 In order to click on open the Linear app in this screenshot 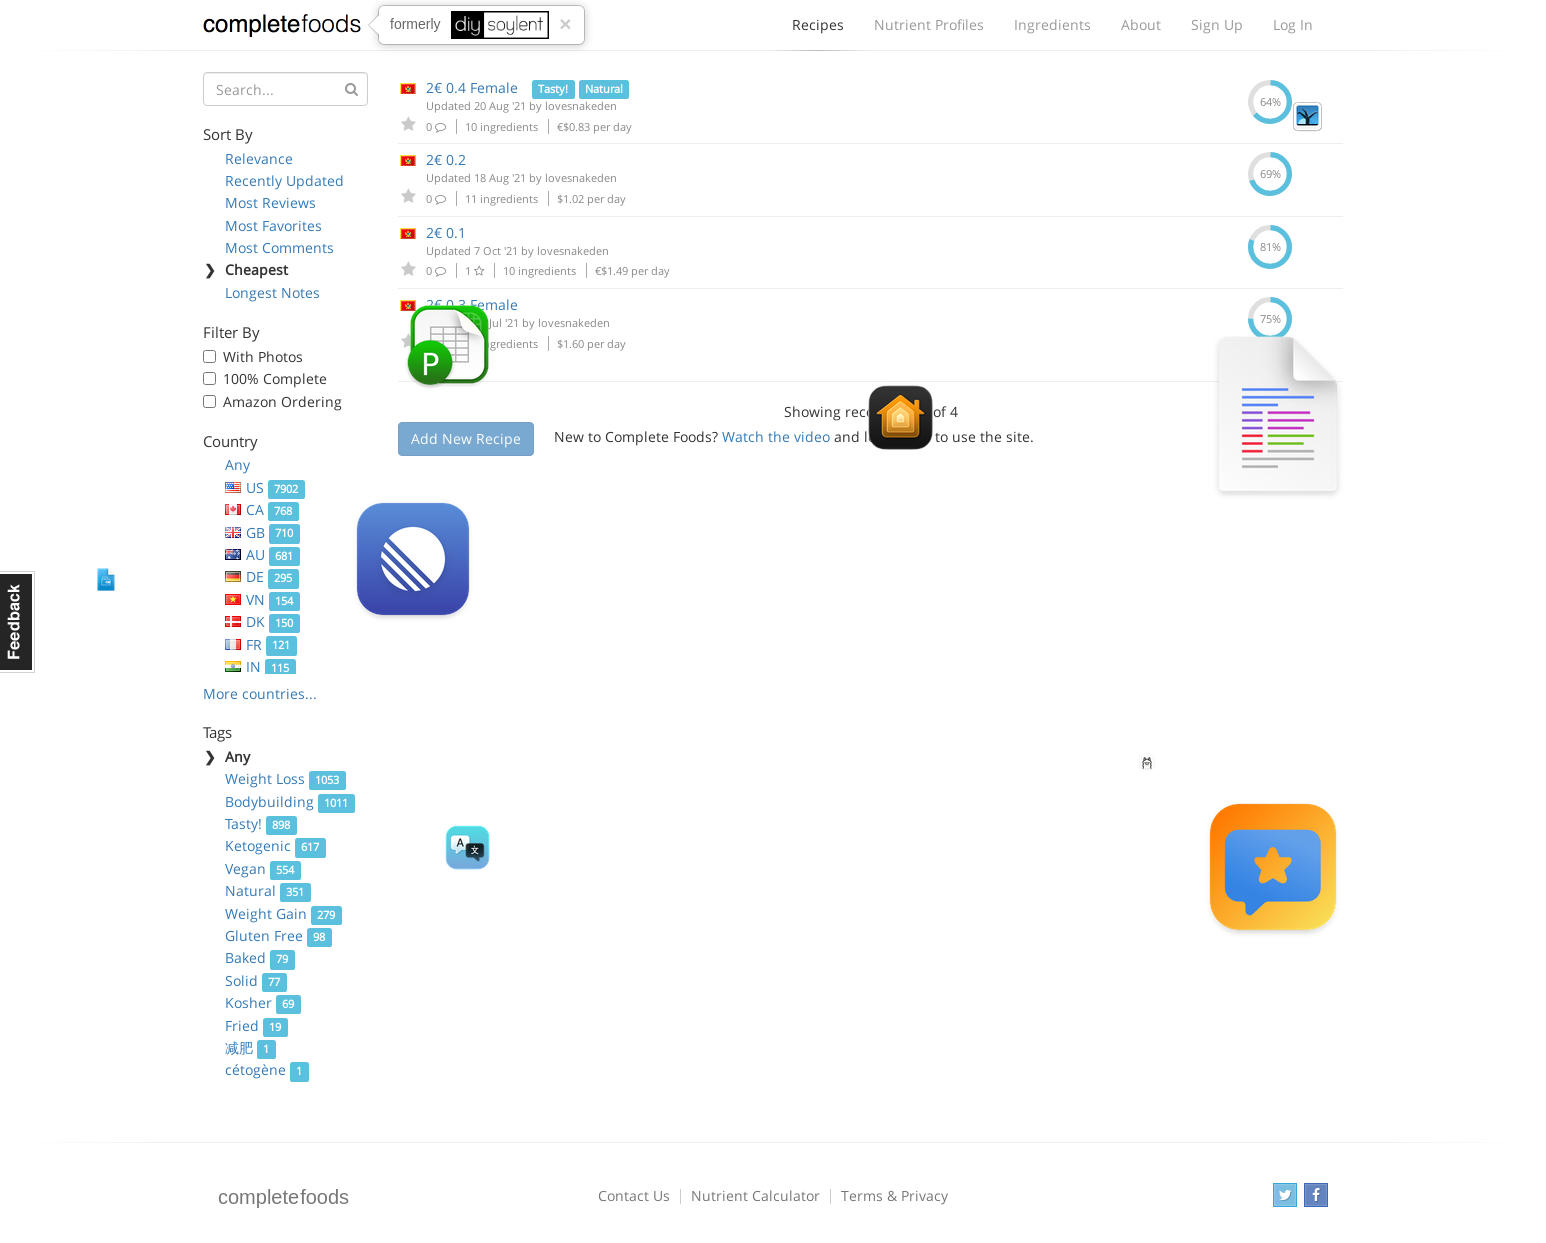, I will do `click(413, 559)`.